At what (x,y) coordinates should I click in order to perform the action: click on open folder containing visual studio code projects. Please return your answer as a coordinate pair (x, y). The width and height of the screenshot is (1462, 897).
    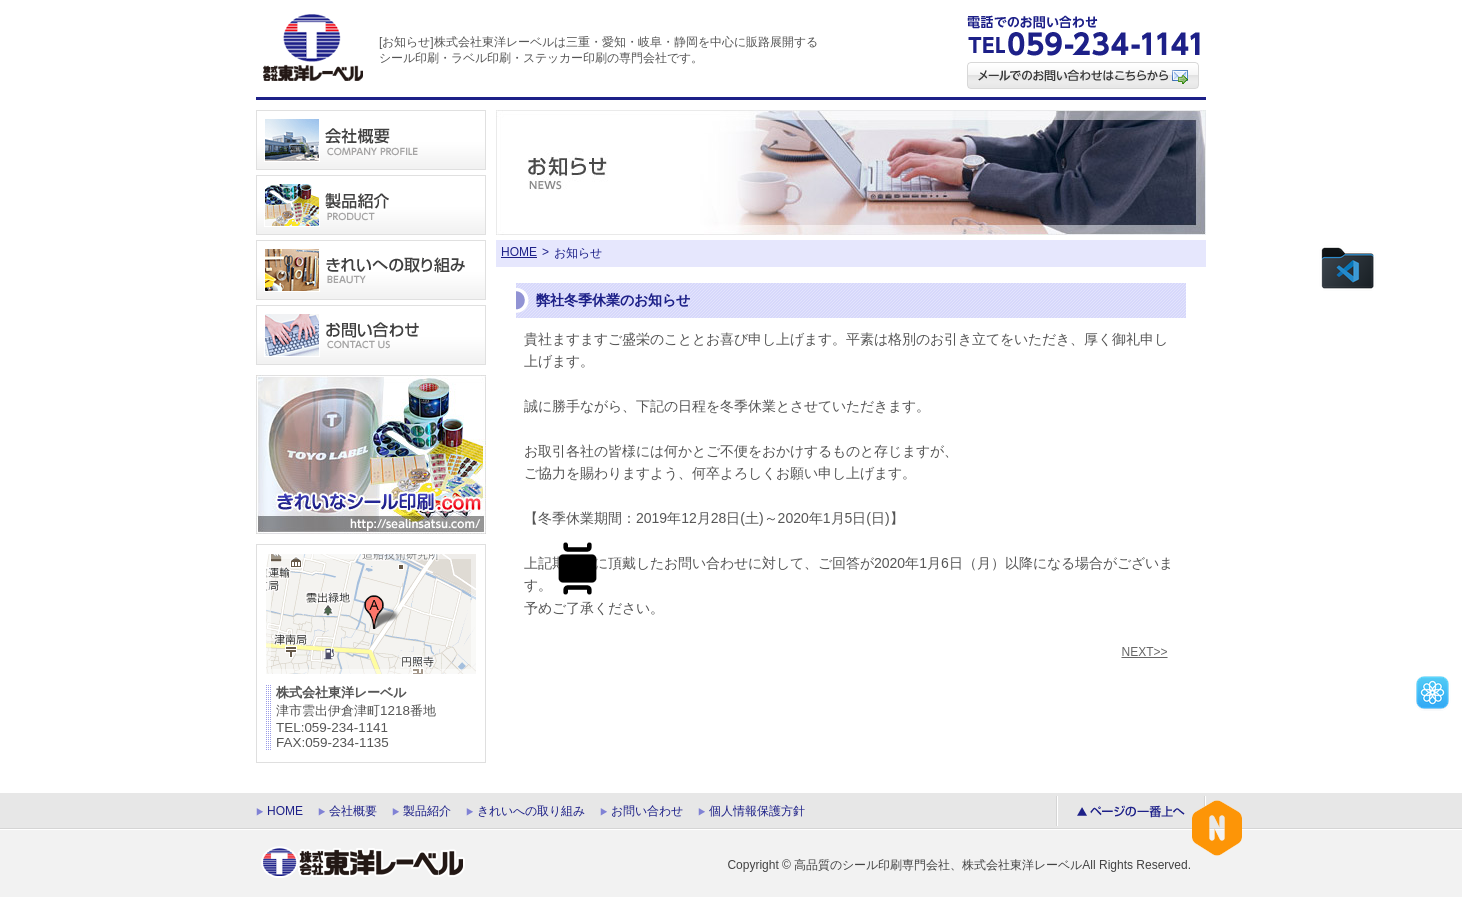
    Looking at the image, I should click on (1347, 269).